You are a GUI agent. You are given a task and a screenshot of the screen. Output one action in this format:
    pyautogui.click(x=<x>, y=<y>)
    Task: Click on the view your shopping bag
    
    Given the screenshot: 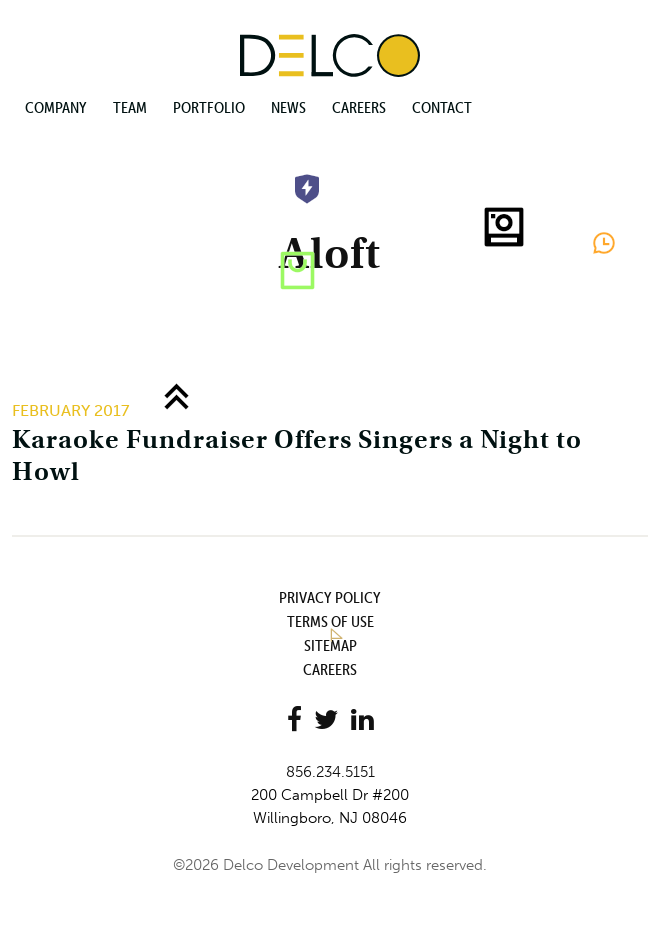 What is the action you would take?
    pyautogui.click(x=297, y=270)
    